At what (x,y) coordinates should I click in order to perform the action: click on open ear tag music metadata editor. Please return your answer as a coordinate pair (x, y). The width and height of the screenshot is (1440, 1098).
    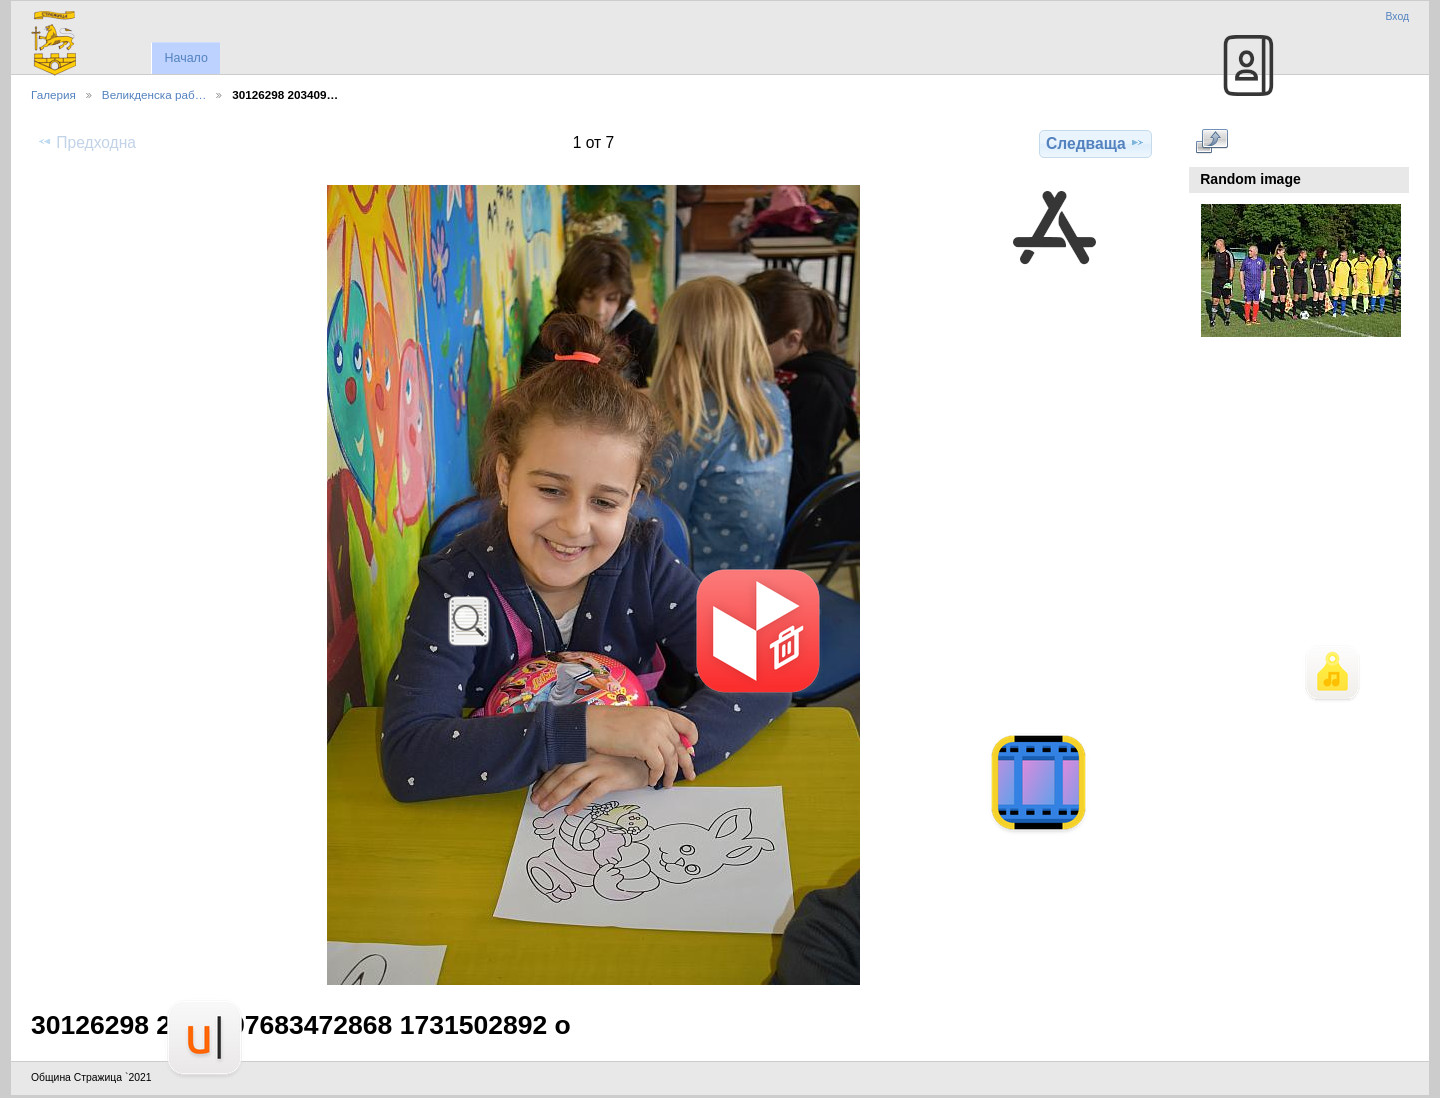
    Looking at the image, I should click on (1332, 672).